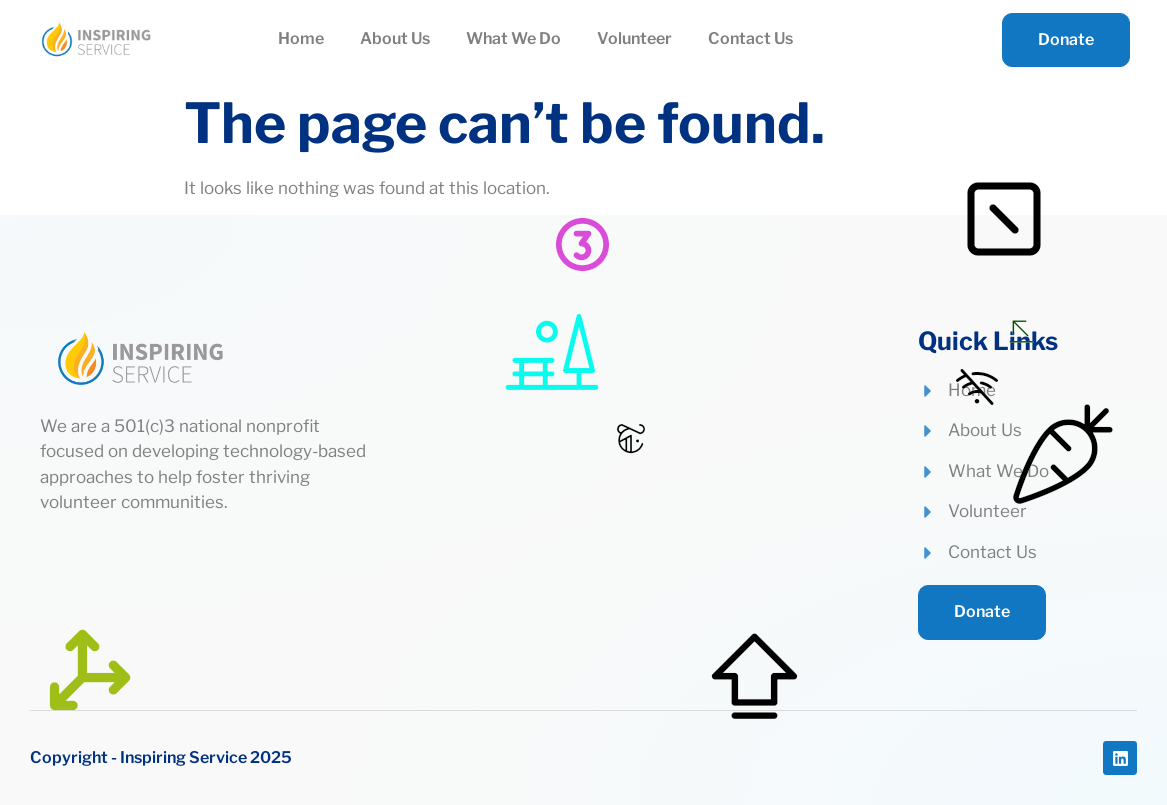  I want to click on view nearby parks, so click(552, 357).